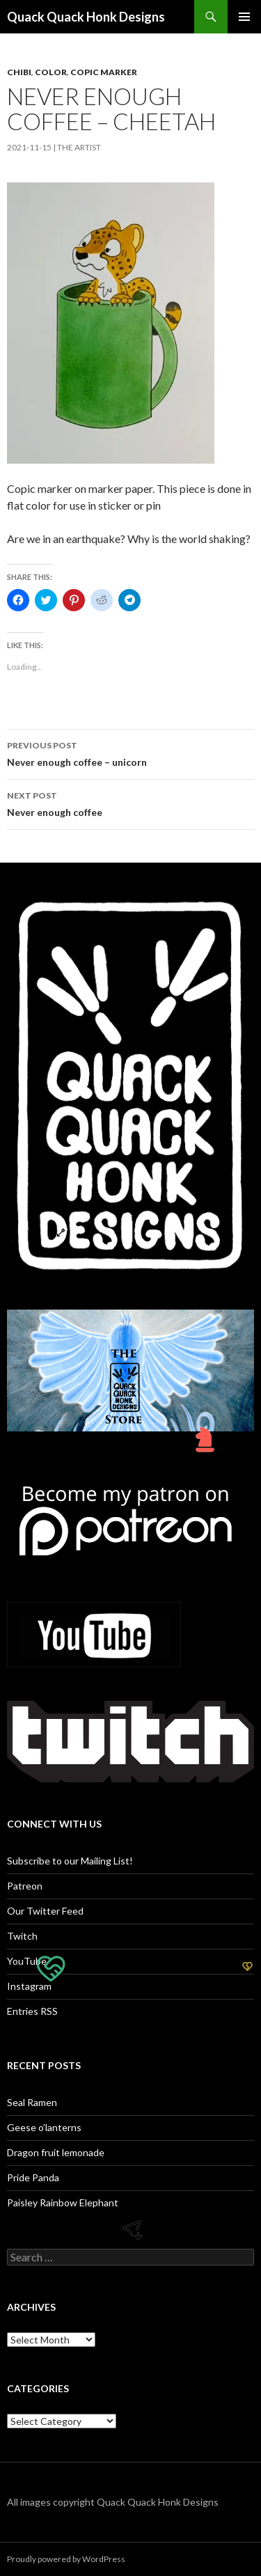  Describe the element at coordinates (205, 1440) in the screenshot. I see `play chess or open a chess game` at that location.